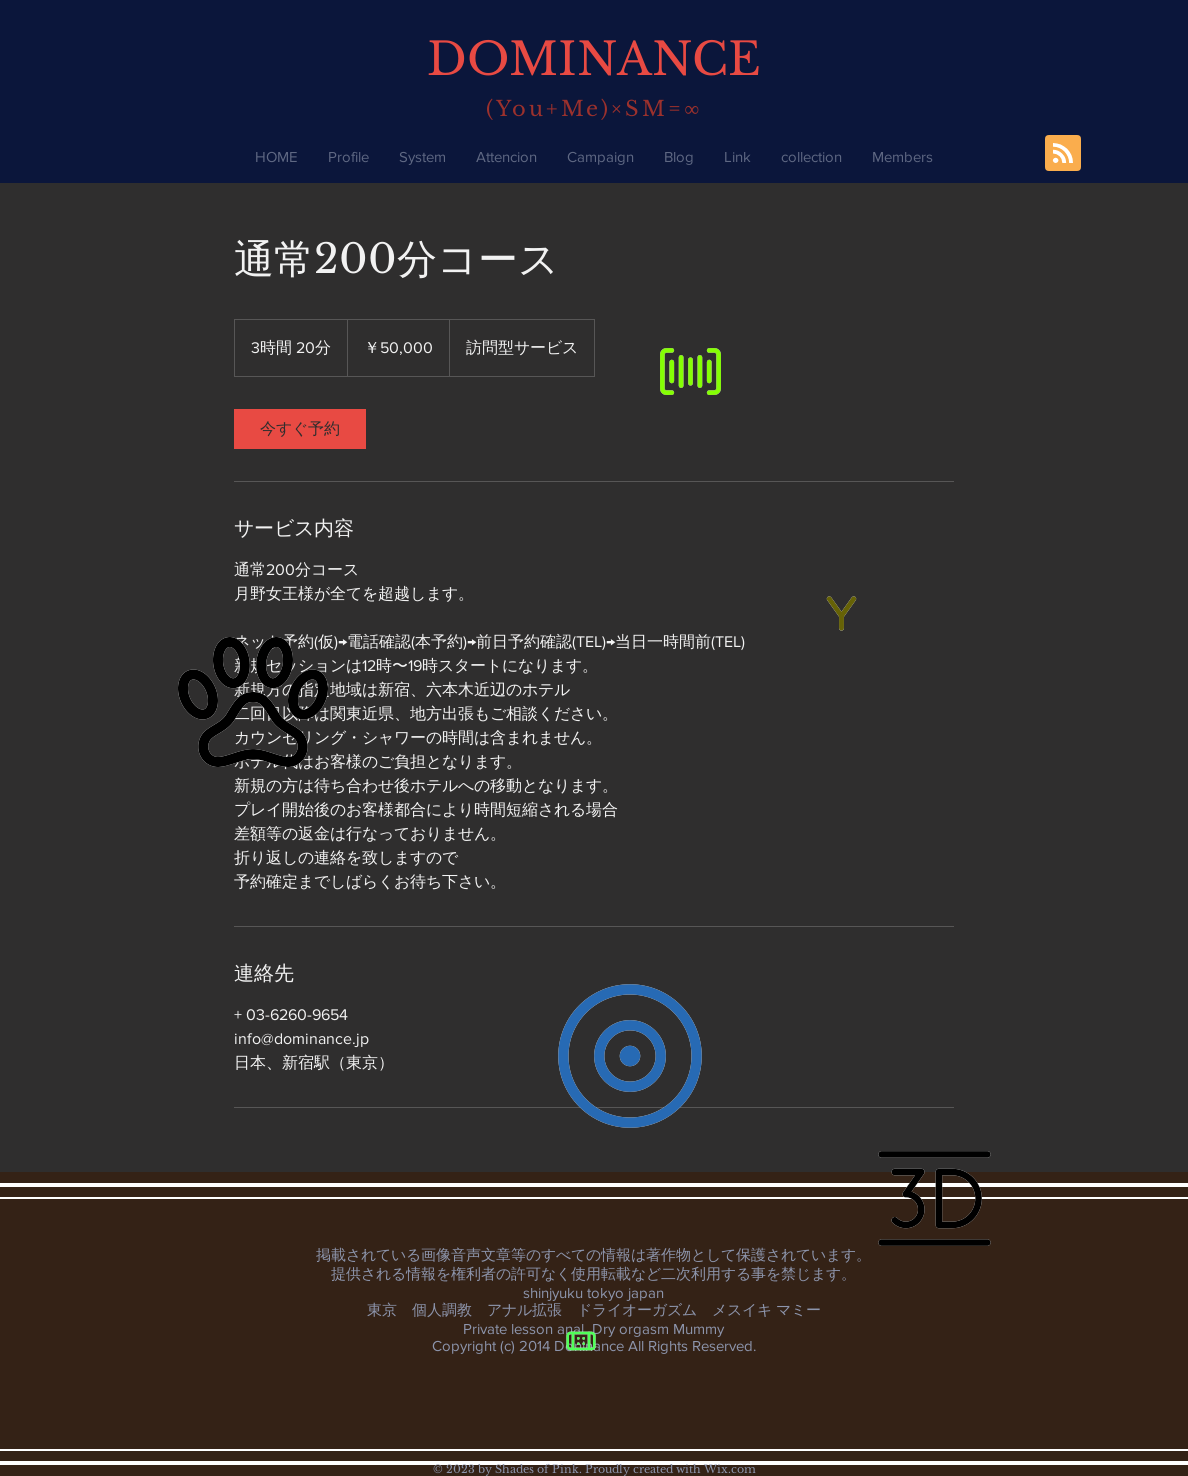 The width and height of the screenshot is (1188, 1476). What do you see at coordinates (934, 1198) in the screenshot?
I see `switch to 3D view mode` at bounding box center [934, 1198].